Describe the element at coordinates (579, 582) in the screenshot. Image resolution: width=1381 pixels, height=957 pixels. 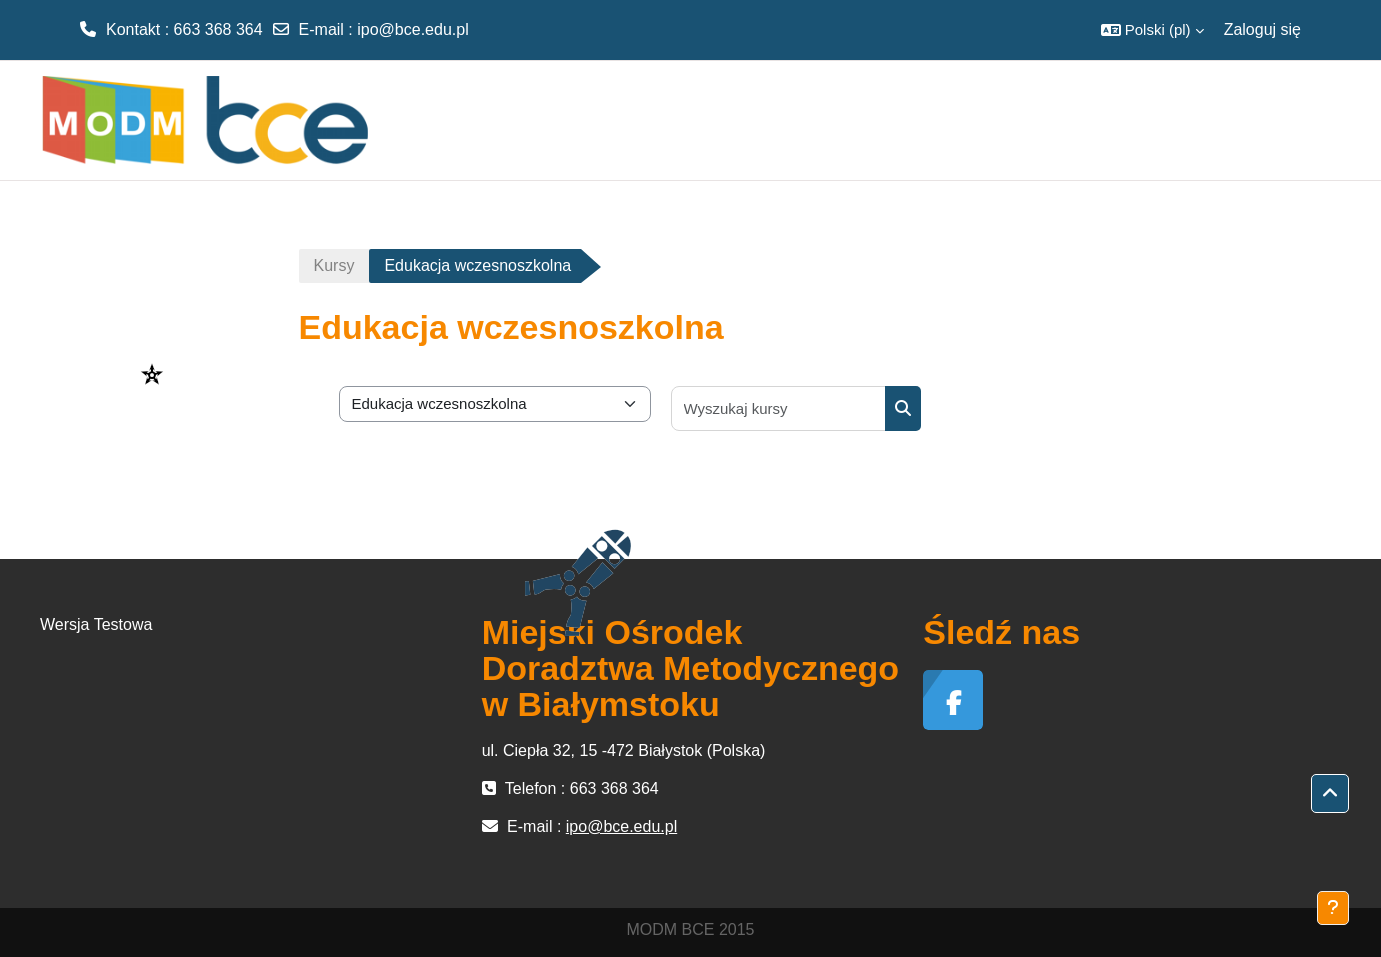
I see `bolt cutter tool item in game inventory` at that location.